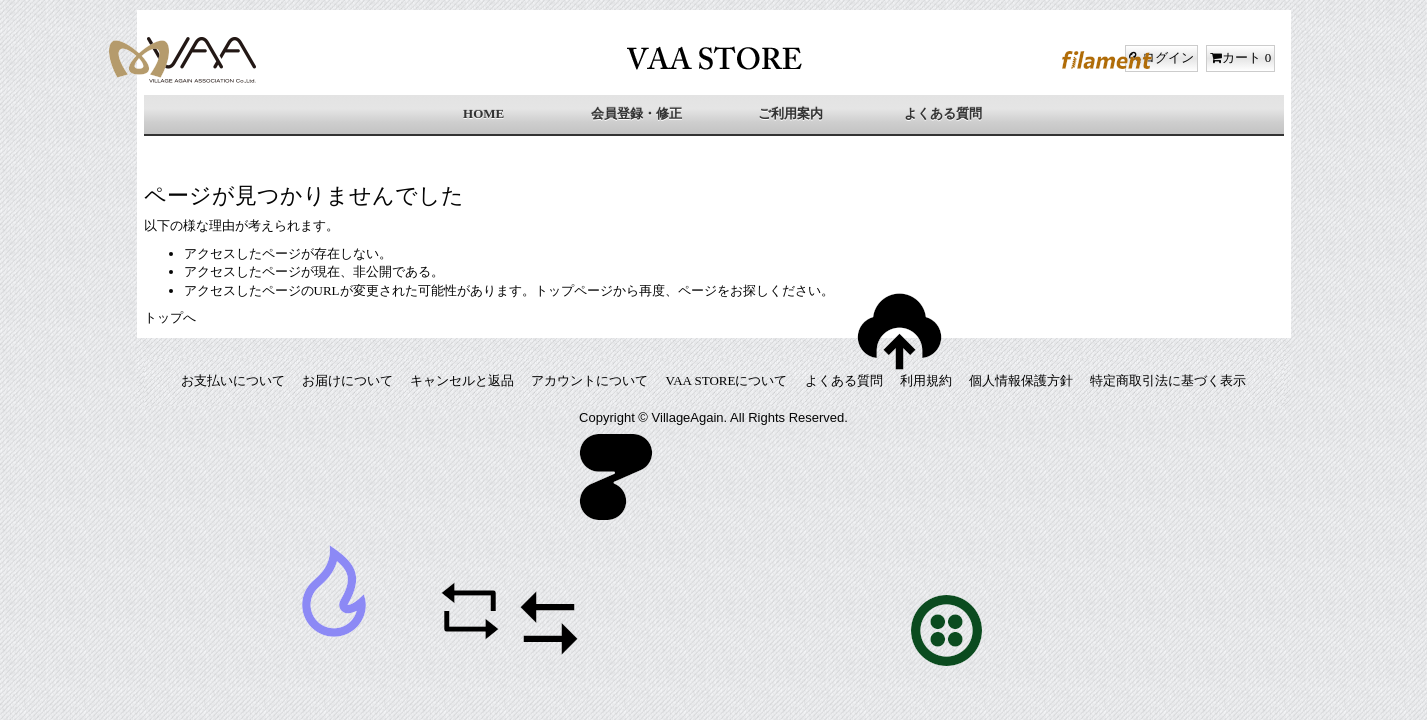  I want to click on enable repeat or loop playback, so click(470, 611).